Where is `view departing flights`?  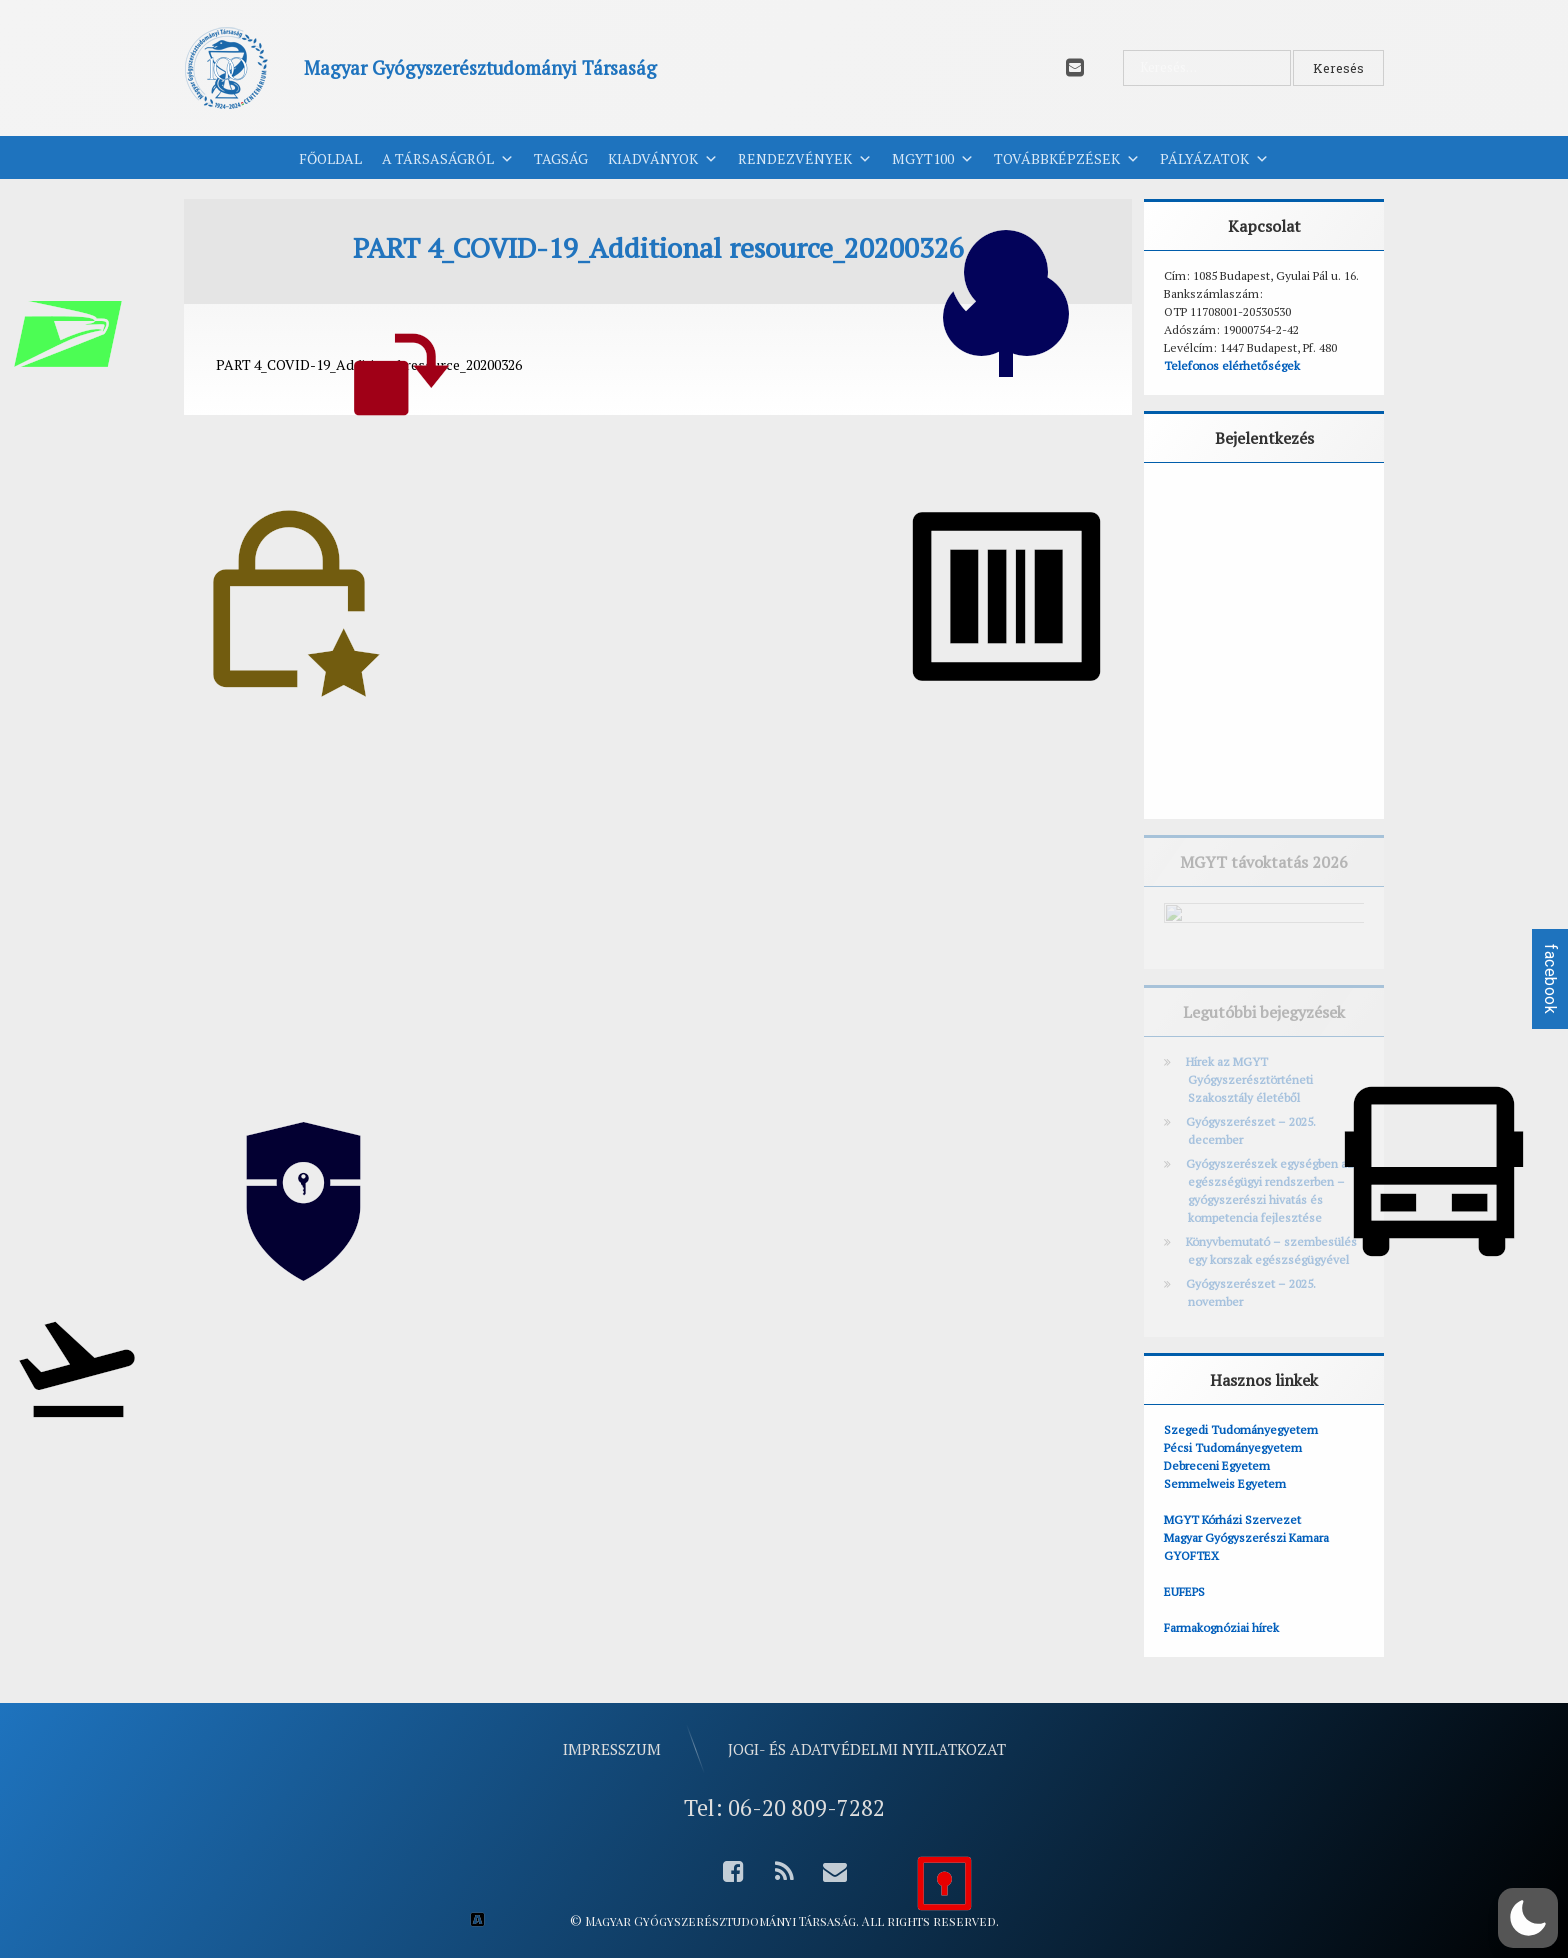
view departing flights is located at coordinates (78, 1366).